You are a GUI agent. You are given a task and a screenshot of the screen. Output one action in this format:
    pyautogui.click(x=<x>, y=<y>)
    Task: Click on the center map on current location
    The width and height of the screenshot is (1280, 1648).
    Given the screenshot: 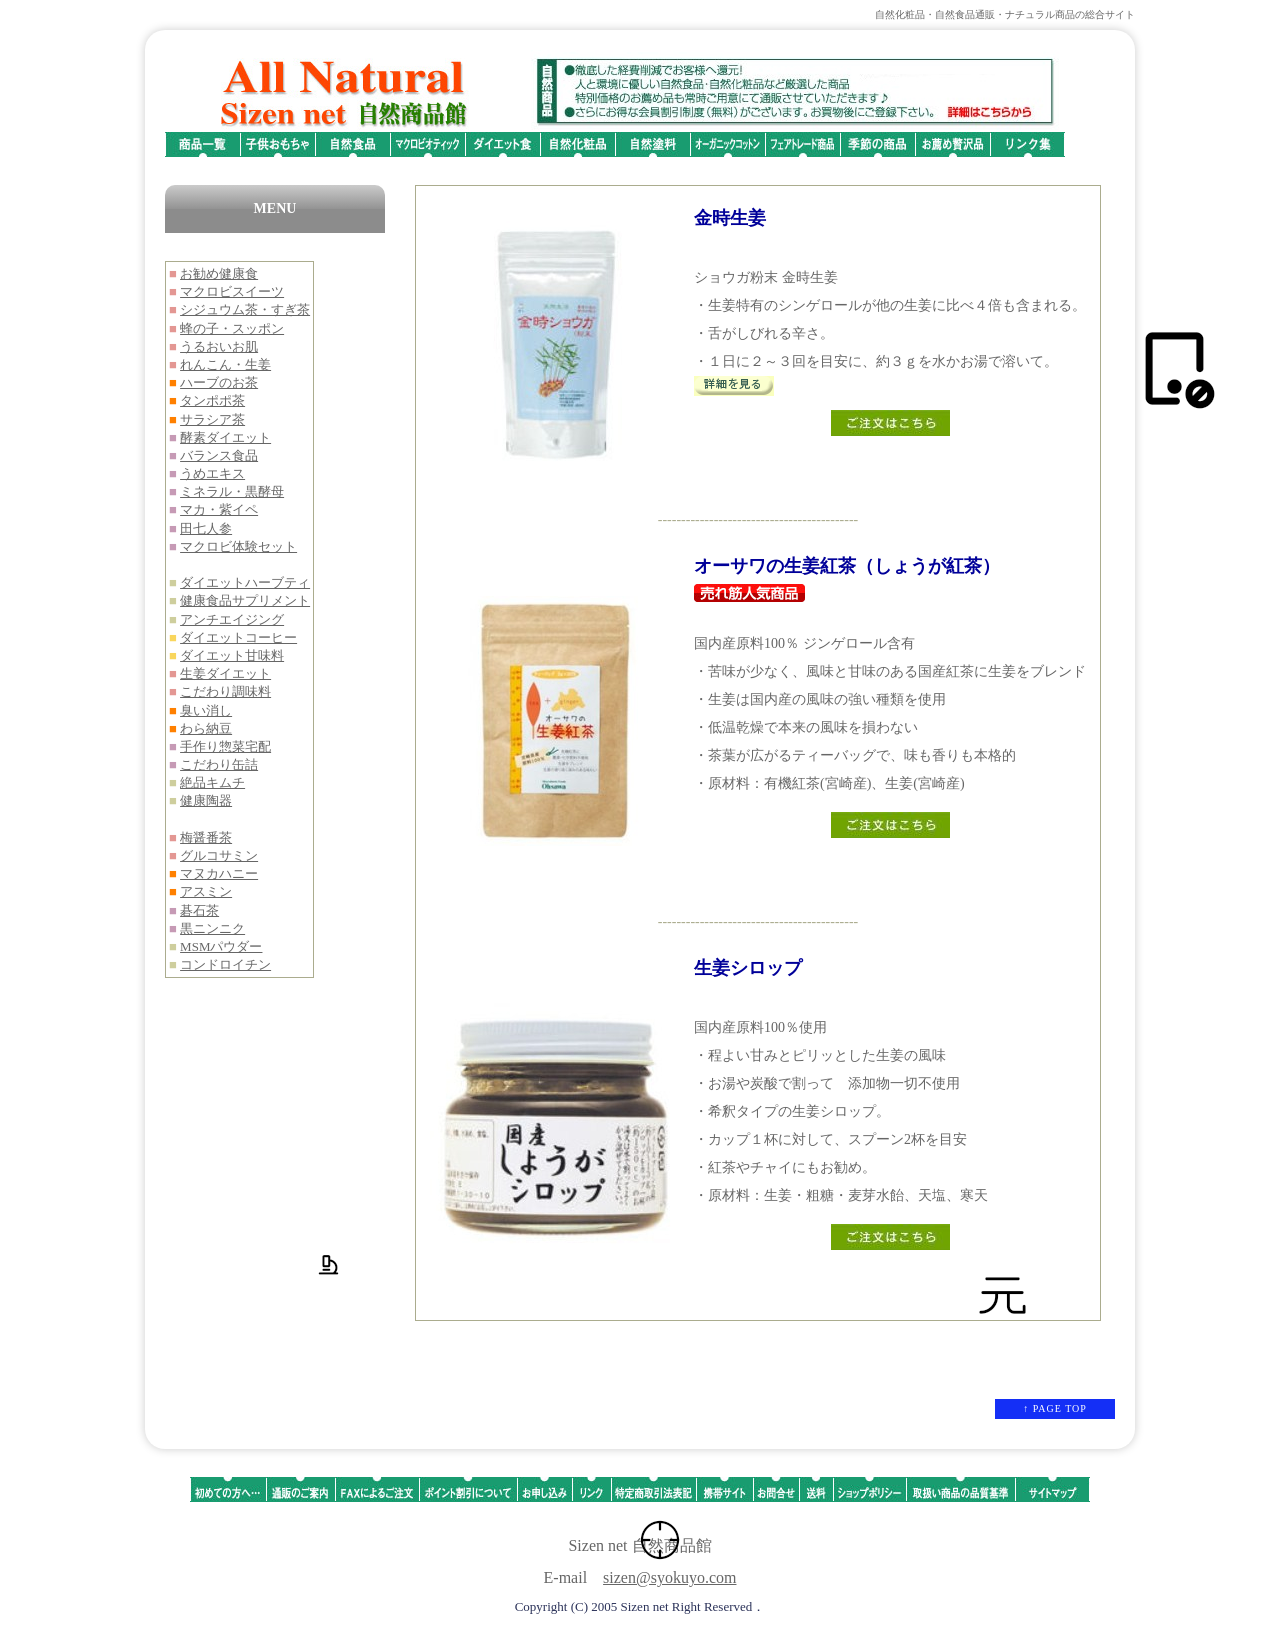 What is the action you would take?
    pyautogui.click(x=660, y=1540)
    